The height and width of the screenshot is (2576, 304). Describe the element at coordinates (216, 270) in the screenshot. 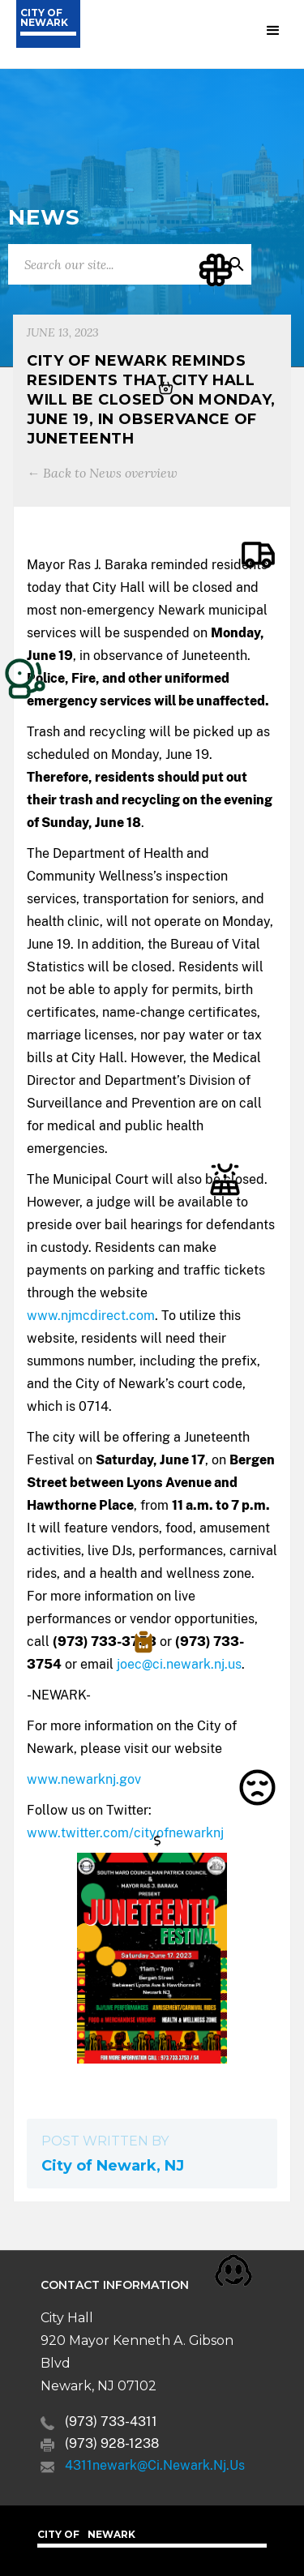

I see `open Slack workspace` at that location.